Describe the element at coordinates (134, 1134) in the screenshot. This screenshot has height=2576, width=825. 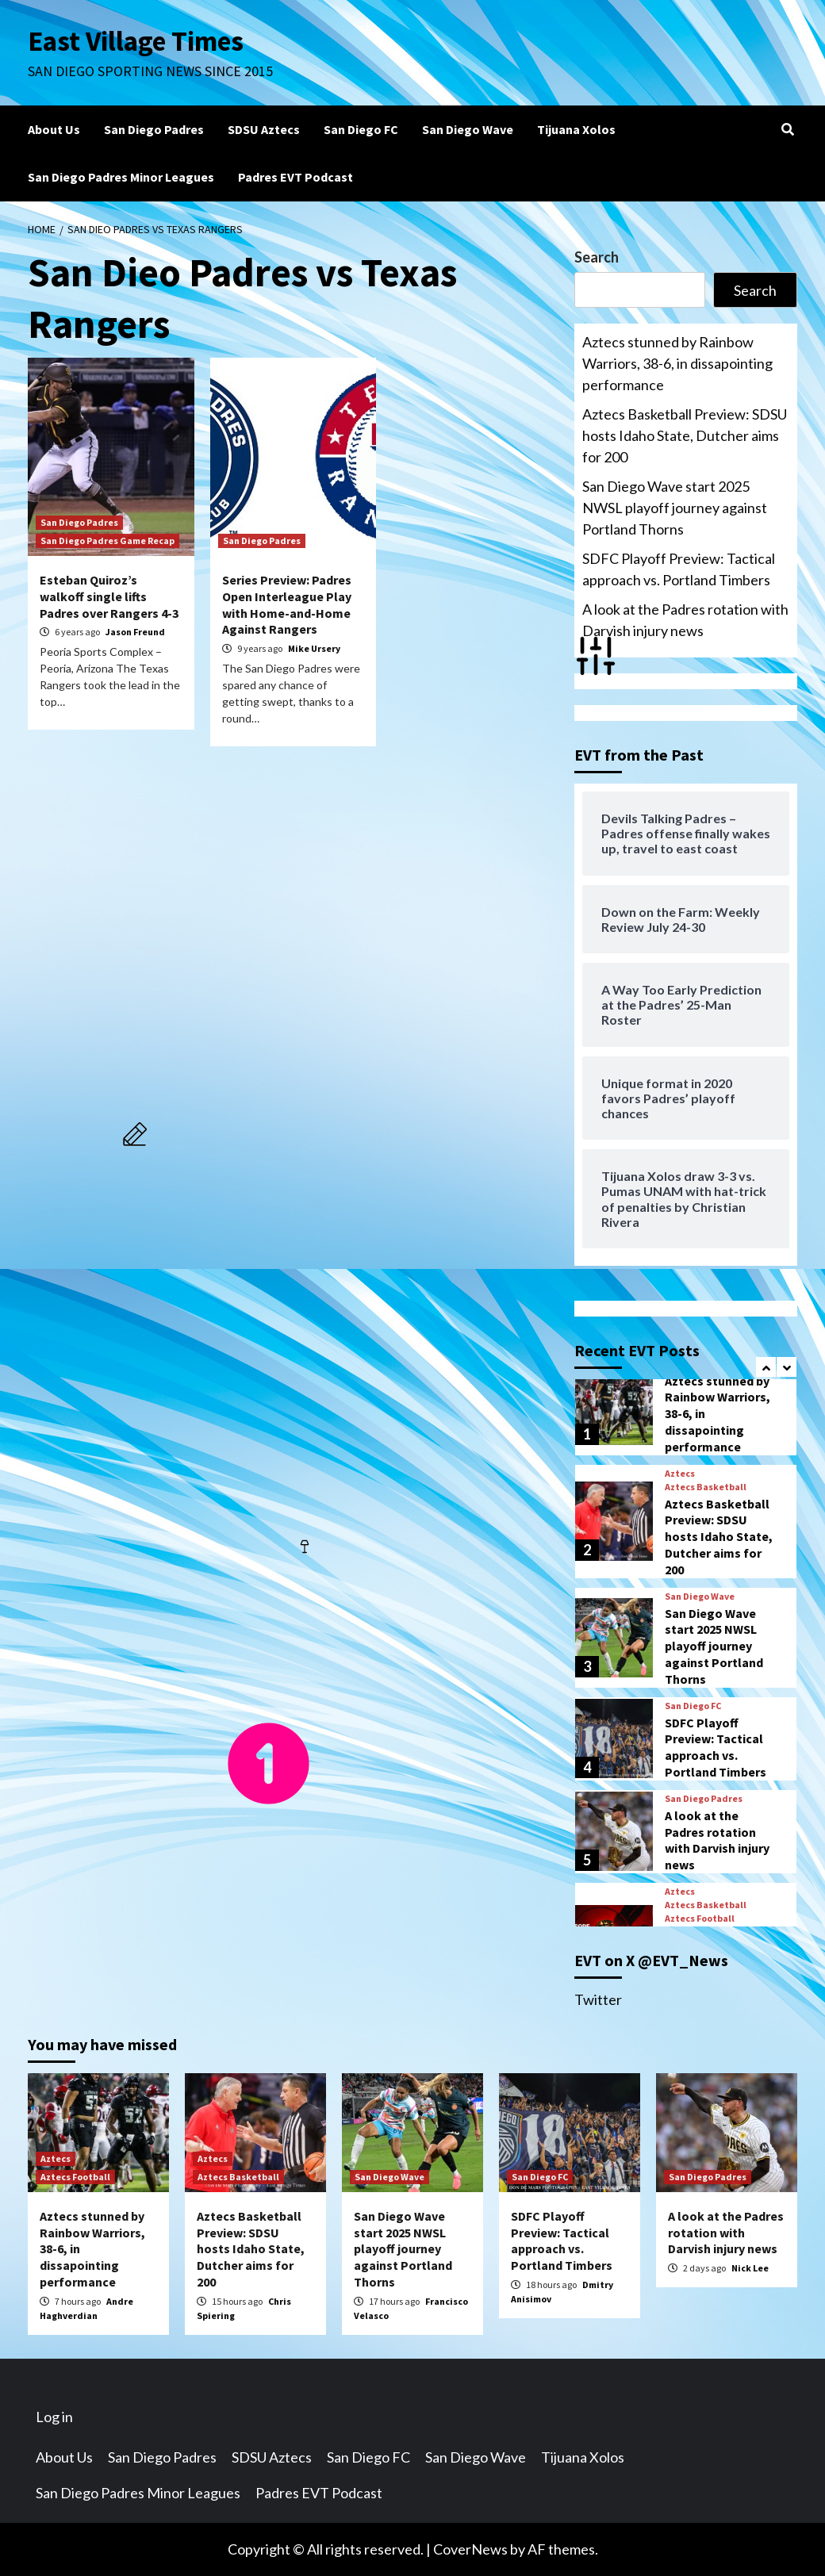
I see `edit text or content` at that location.